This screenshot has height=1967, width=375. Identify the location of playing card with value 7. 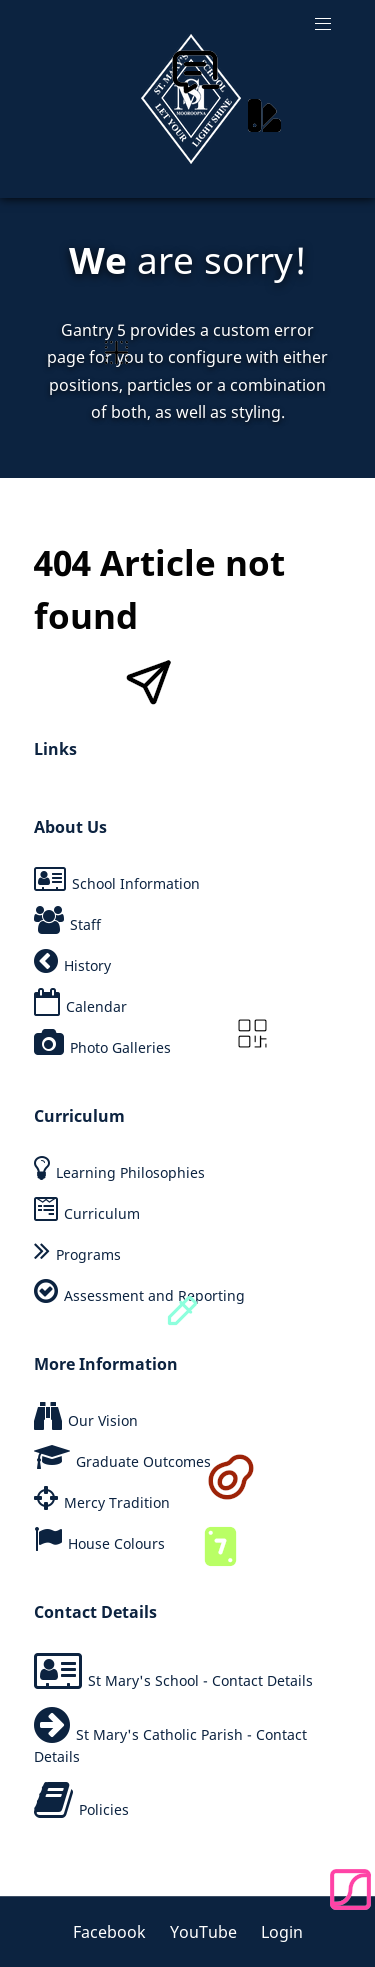
(220, 1546).